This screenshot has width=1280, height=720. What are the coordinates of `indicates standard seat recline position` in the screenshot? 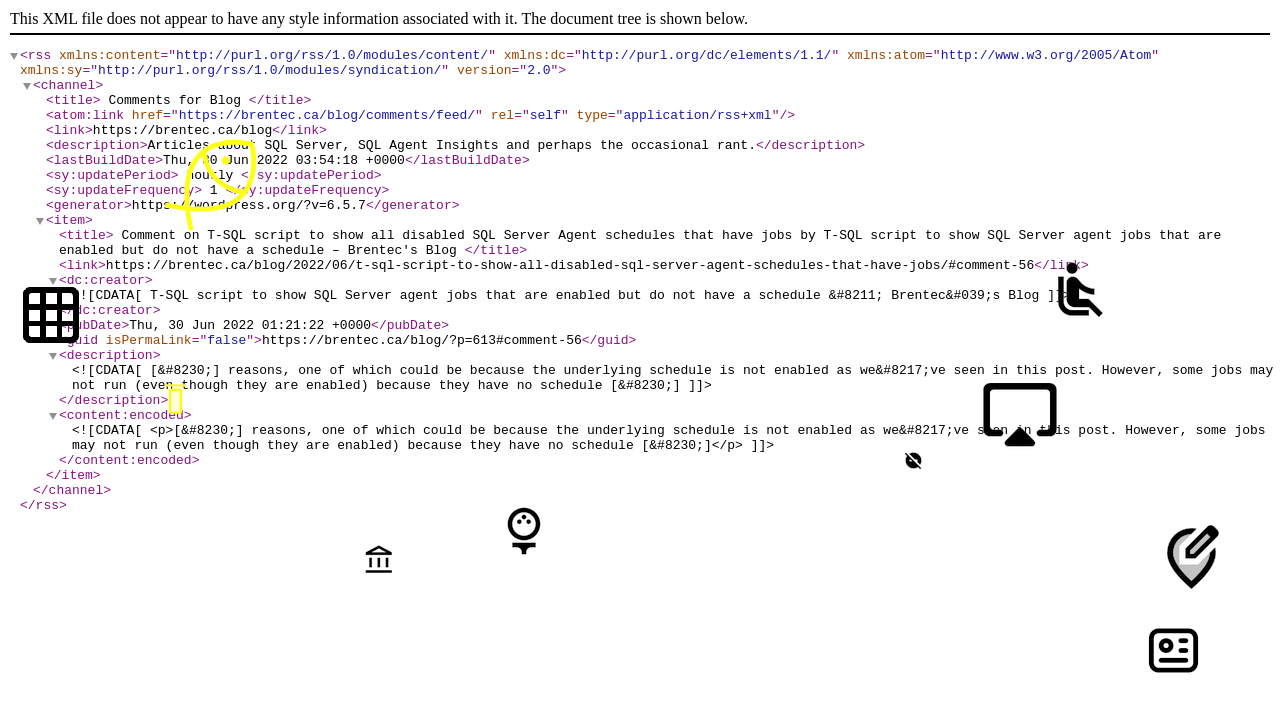 It's located at (1080, 290).